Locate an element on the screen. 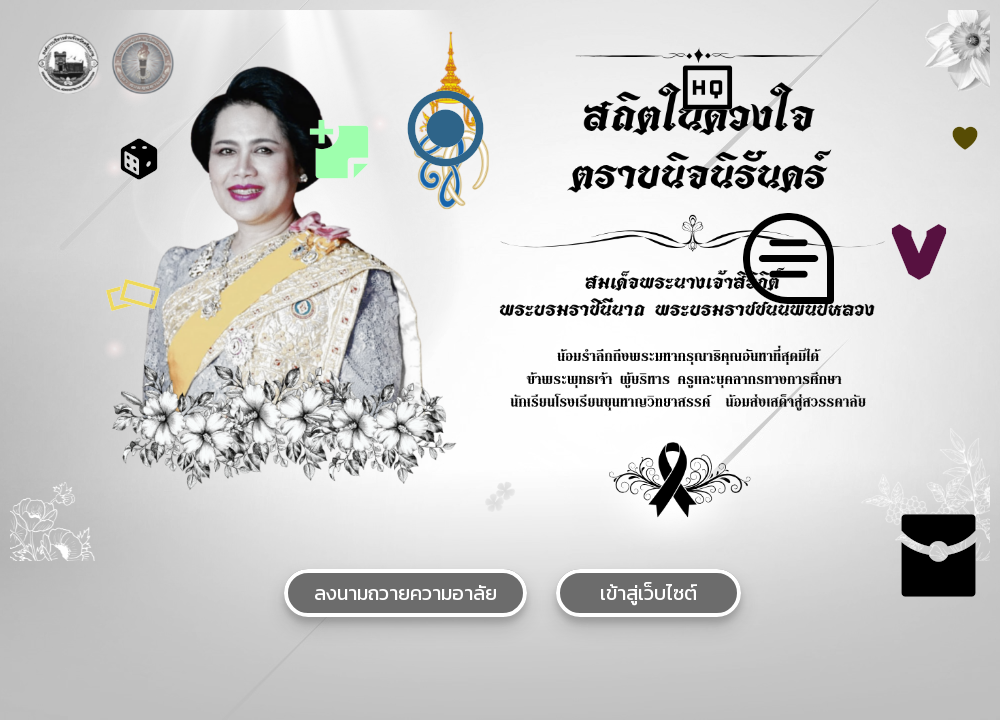 The image size is (1000, 720). create a new sticky note is located at coordinates (342, 152).